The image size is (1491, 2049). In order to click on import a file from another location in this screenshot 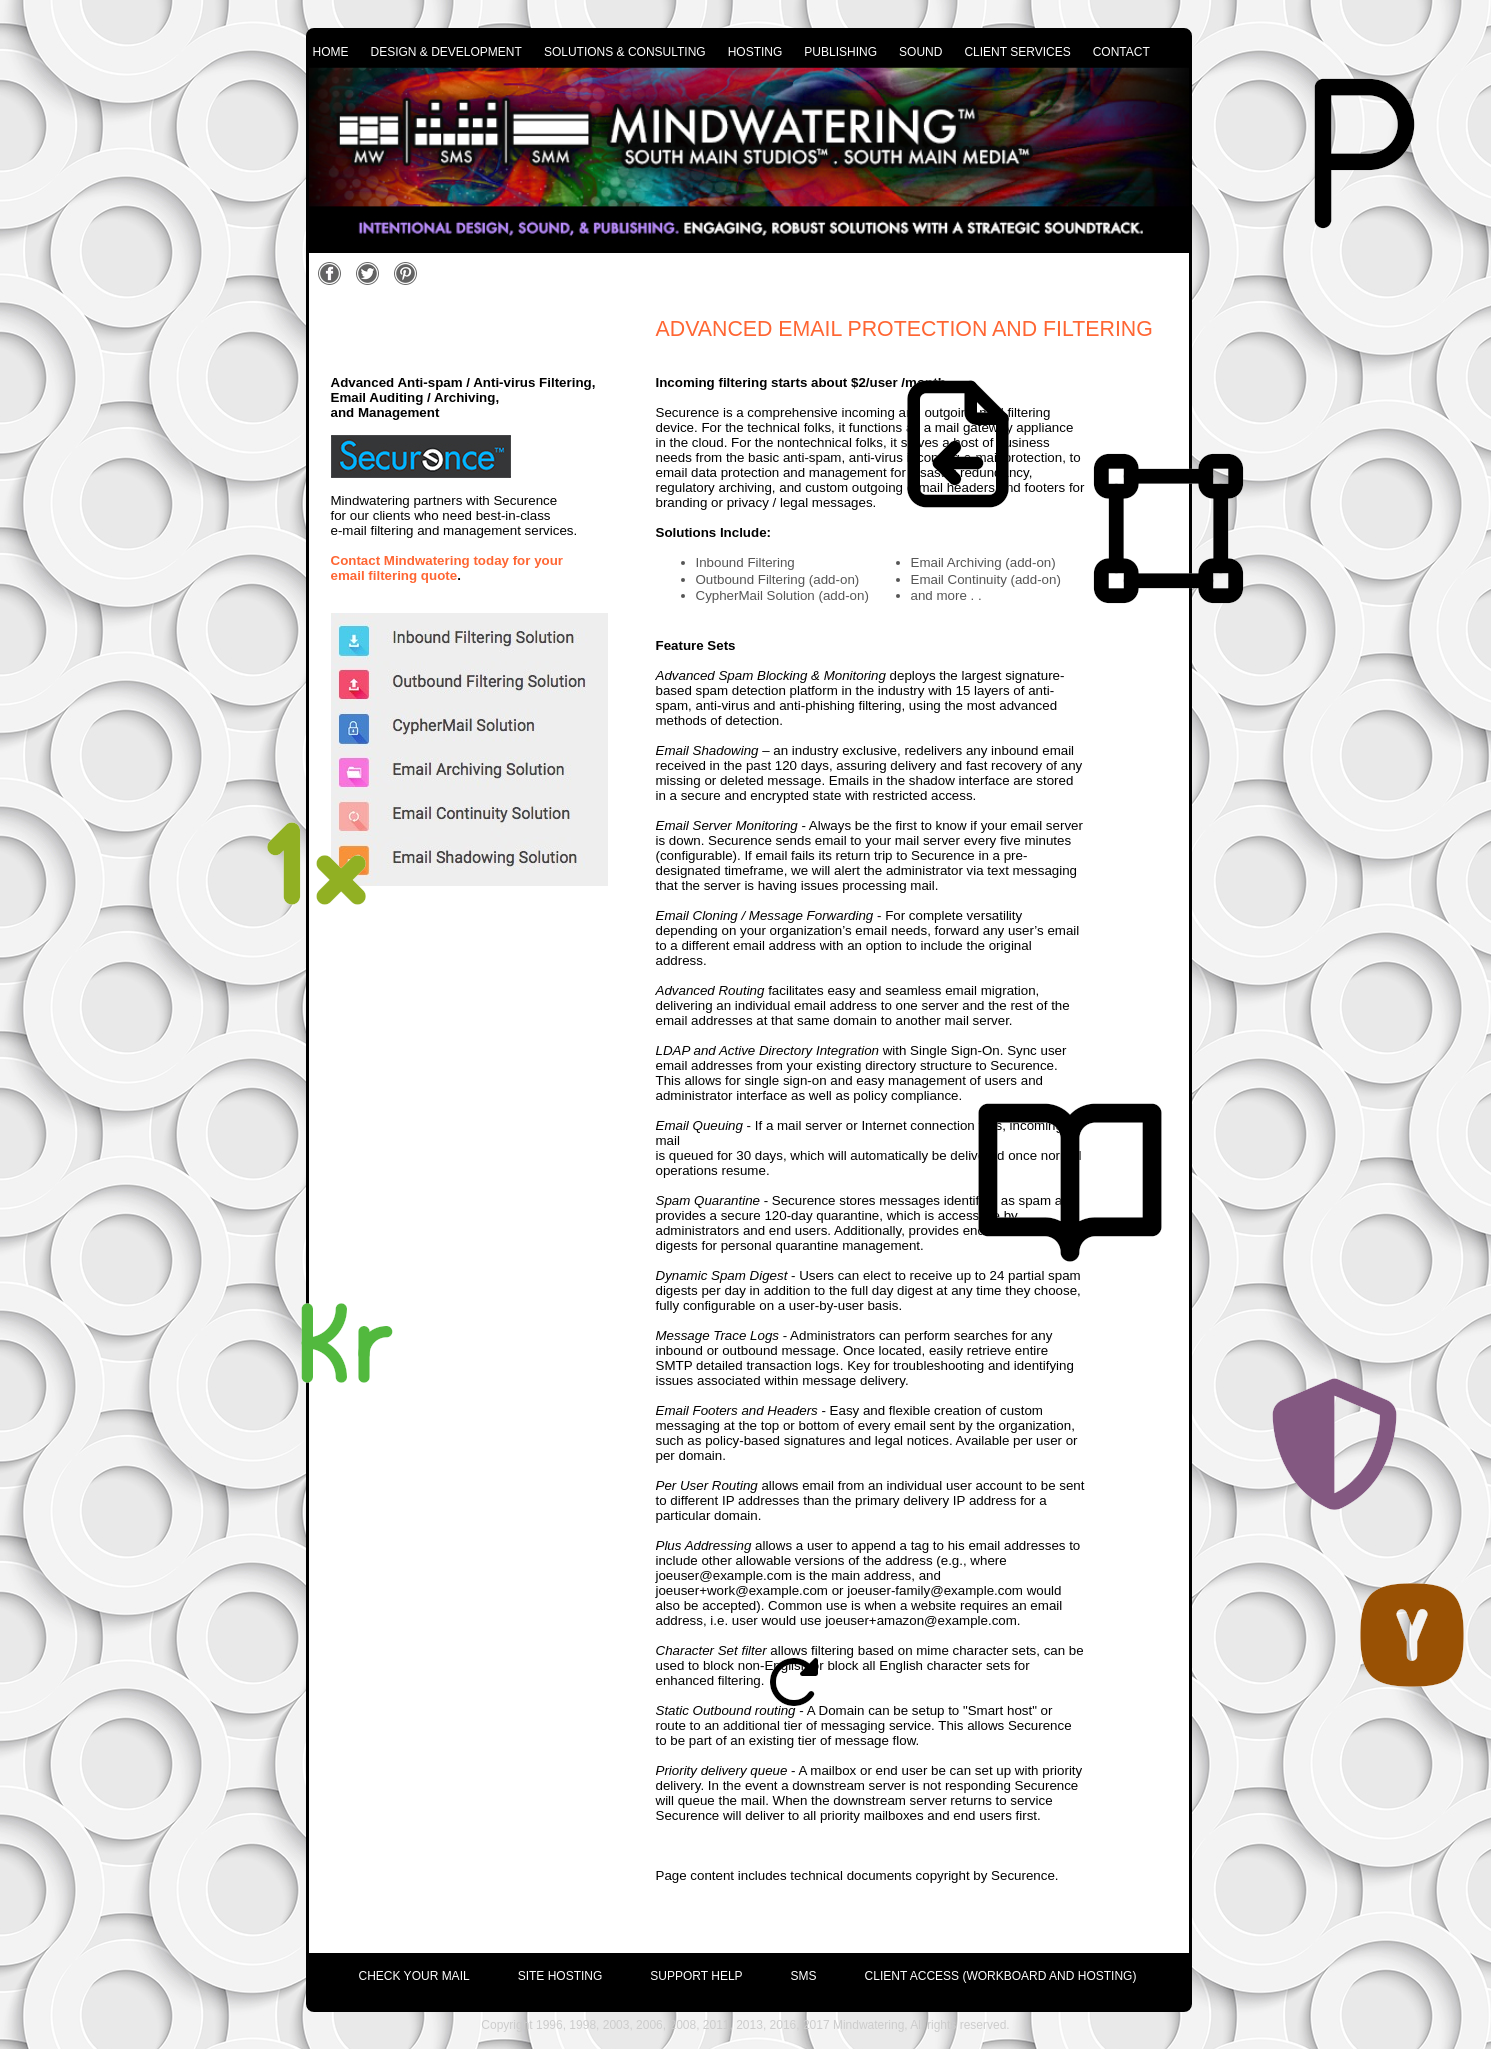, I will do `click(958, 444)`.